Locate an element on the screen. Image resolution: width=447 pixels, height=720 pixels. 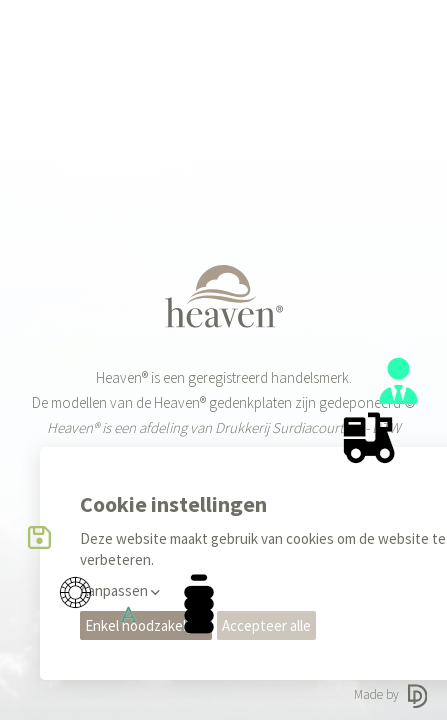
open the VSCO app is located at coordinates (75, 592).